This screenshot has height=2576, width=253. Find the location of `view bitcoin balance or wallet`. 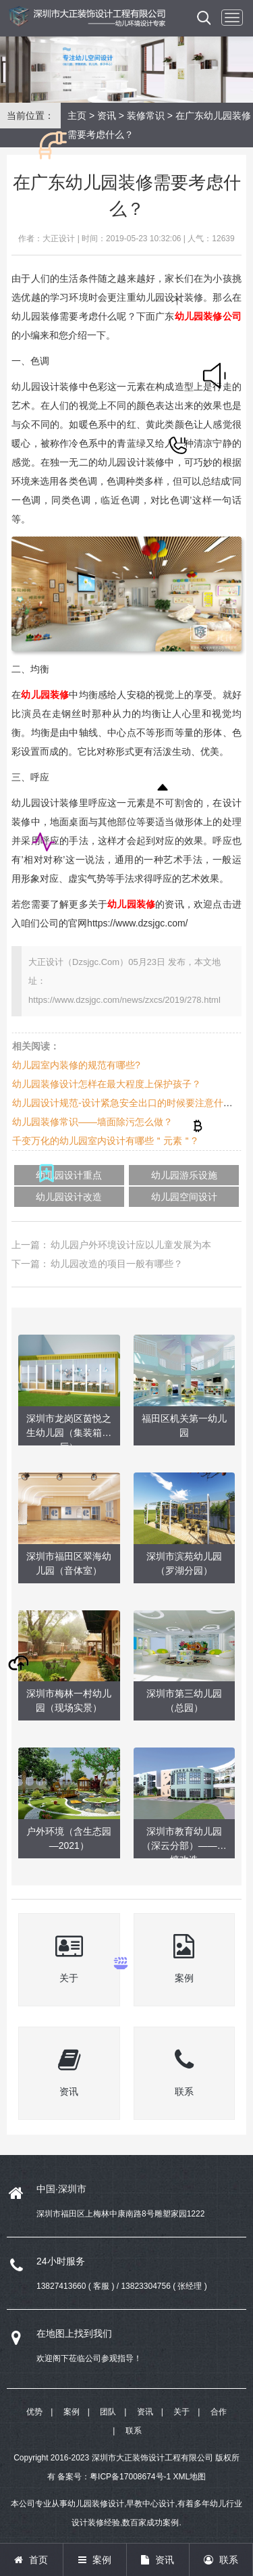

view bitcoin balance or wallet is located at coordinates (197, 1126).